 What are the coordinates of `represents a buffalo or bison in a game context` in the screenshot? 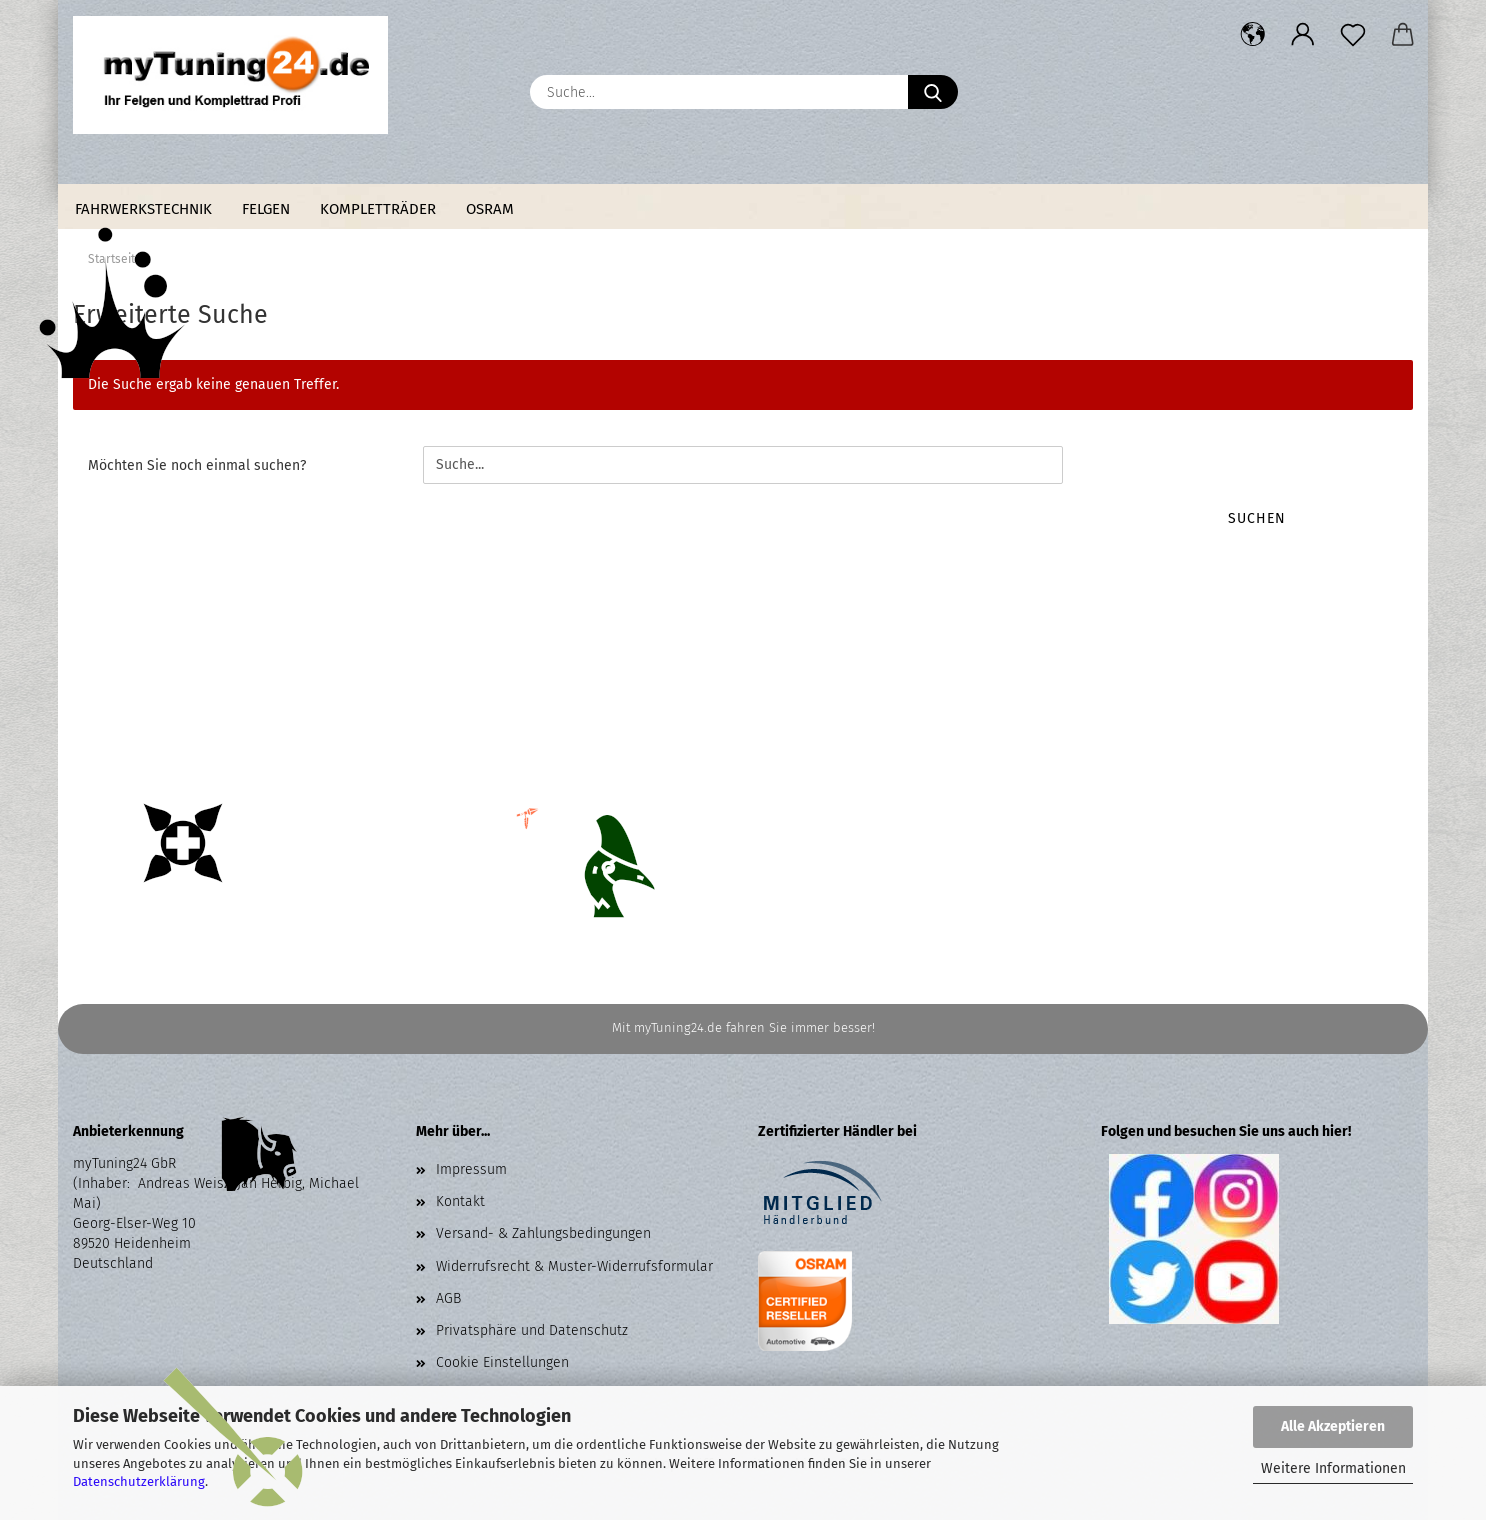 It's located at (259, 1154).